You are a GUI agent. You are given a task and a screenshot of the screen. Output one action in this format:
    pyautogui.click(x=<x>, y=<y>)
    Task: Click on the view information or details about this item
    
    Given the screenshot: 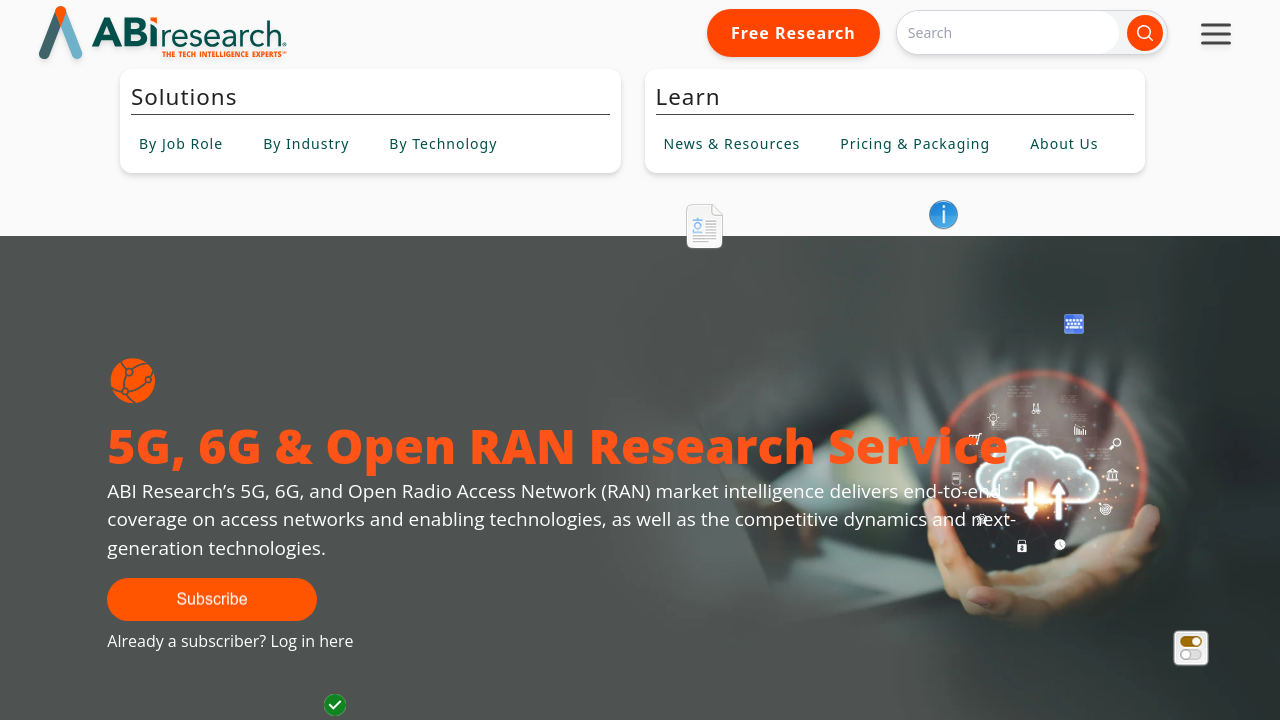 What is the action you would take?
    pyautogui.click(x=943, y=214)
    